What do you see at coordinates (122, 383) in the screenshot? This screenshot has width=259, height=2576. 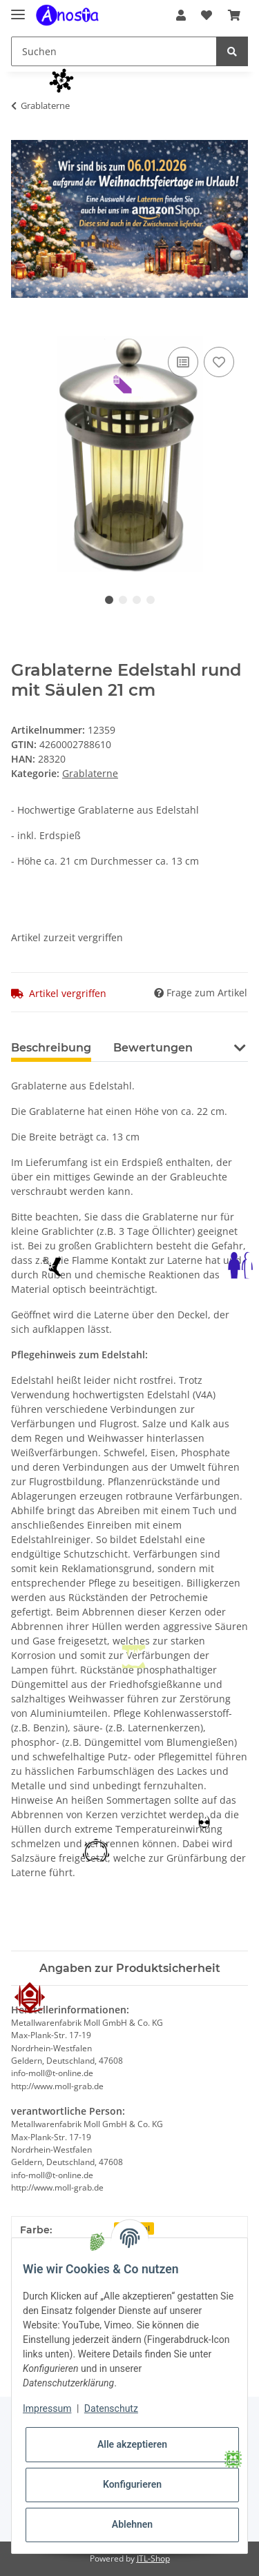 I see `enter the dungeon or underground level` at bounding box center [122, 383].